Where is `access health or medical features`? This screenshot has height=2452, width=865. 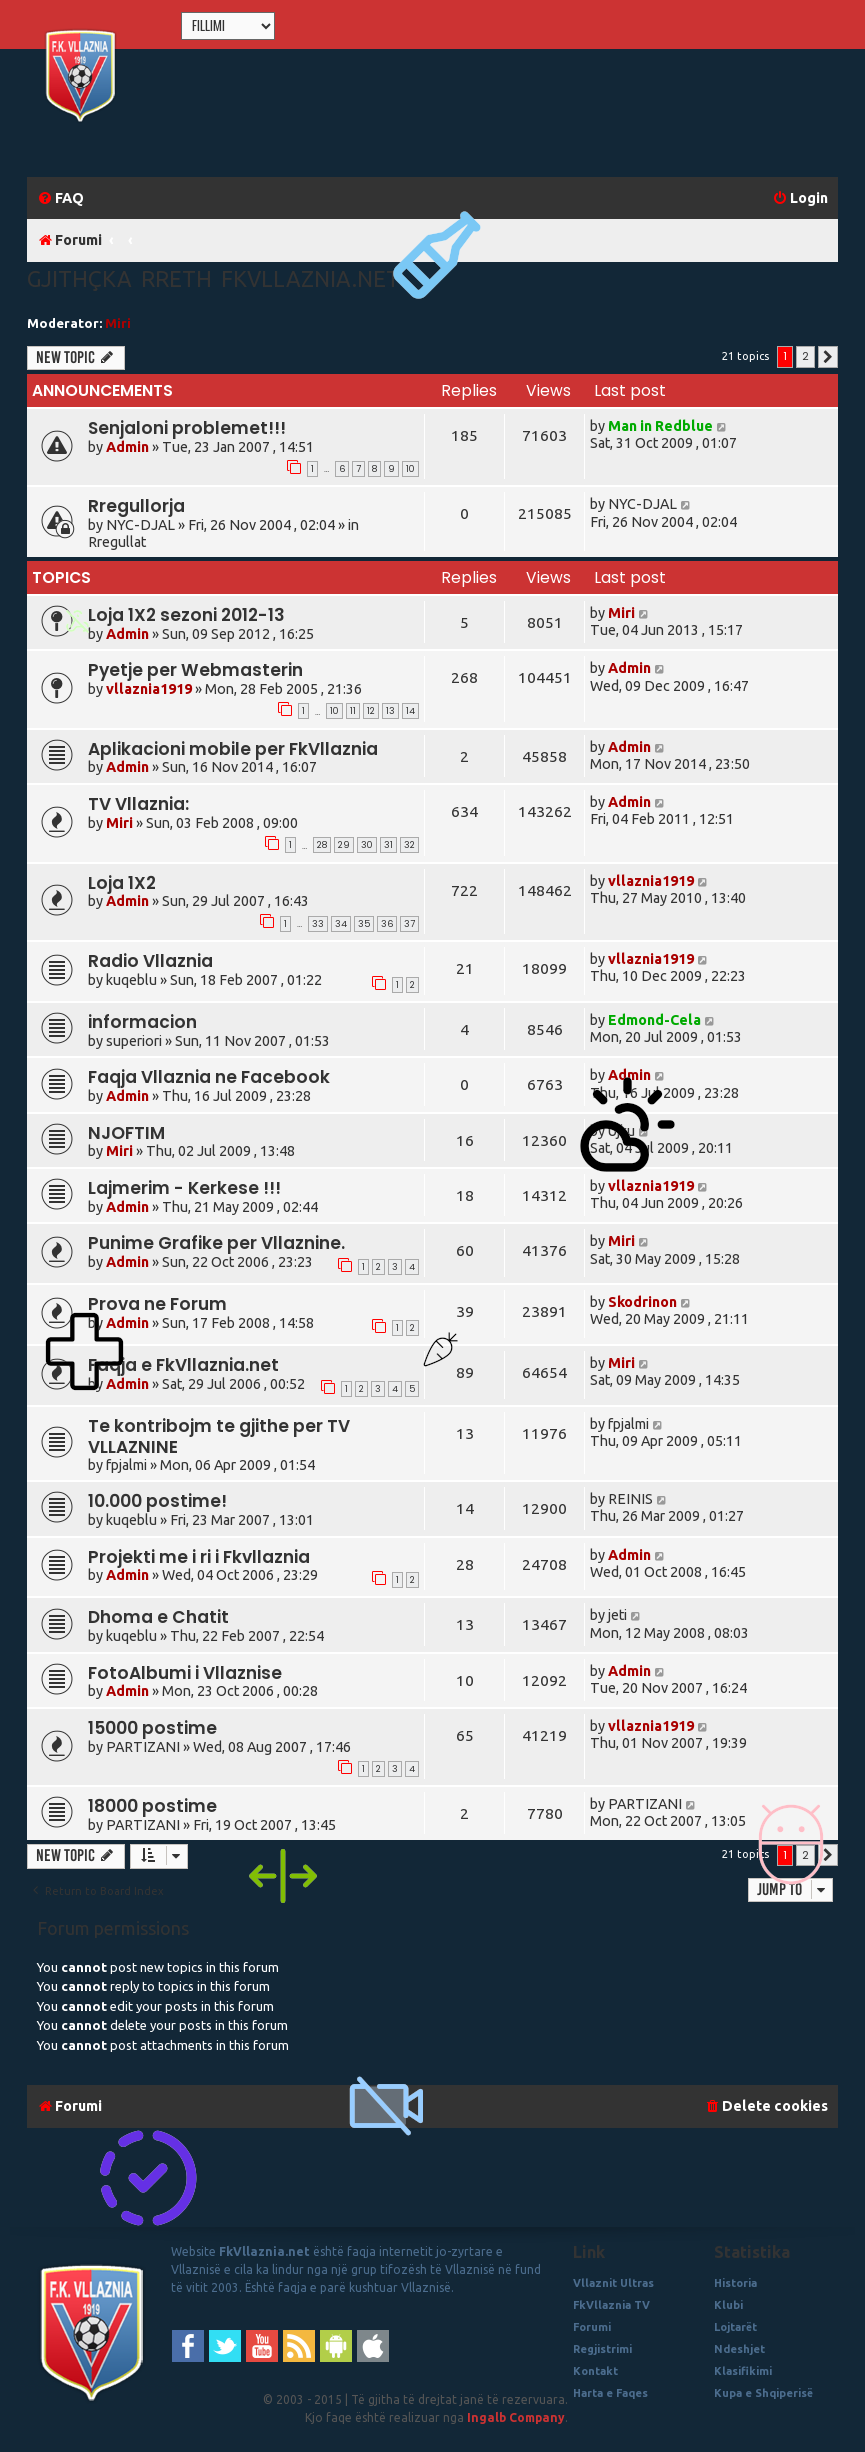 access health or medical features is located at coordinates (84, 1351).